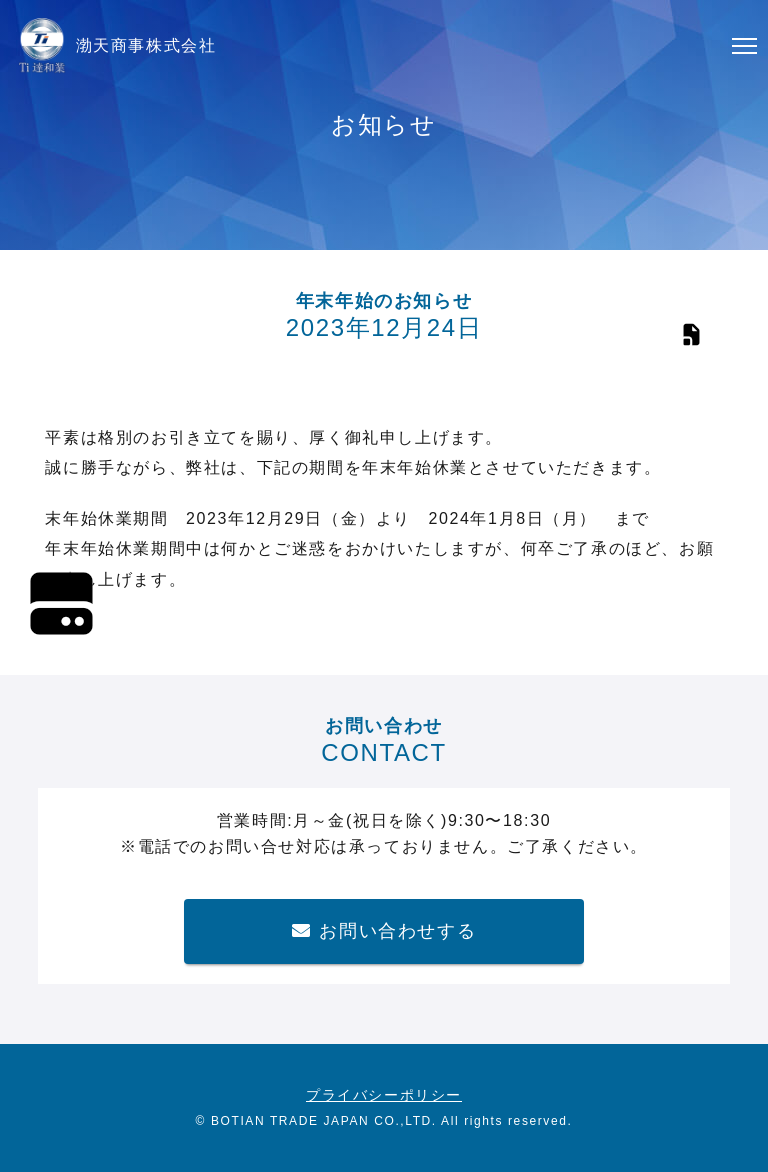 Image resolution: width=768 pixels, height=1172 pixels. What do you see at coordinates (691, 334) in the screenshot?
I see `indicates a partial or incomplete file` at bounding box center [691, 334].